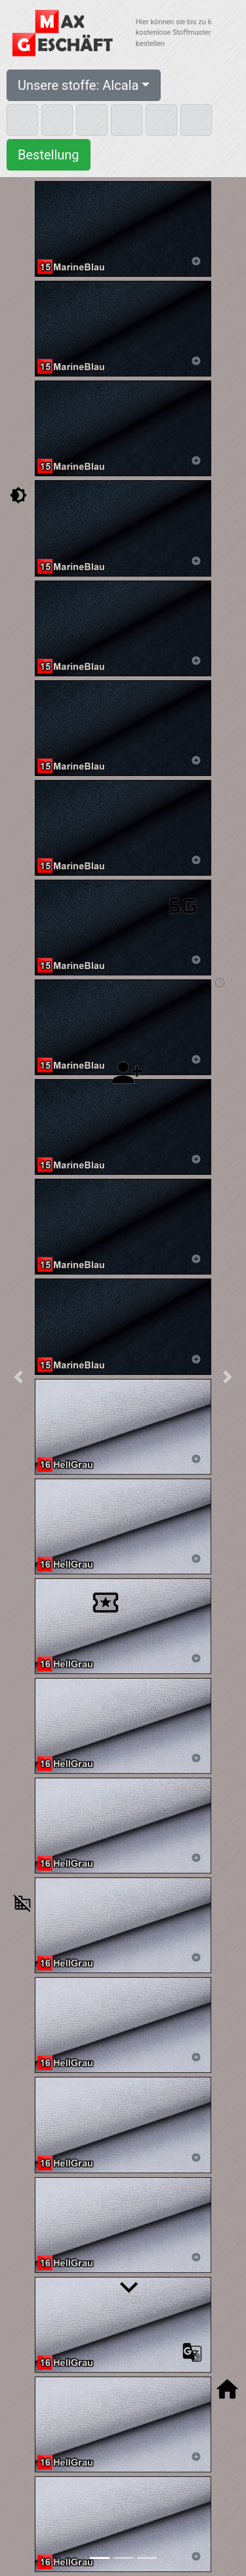  What do you see at coordinates (183, 906) in the screenshot?
I see `indicates 5G network connectivity` at bounding box center [183, 906].